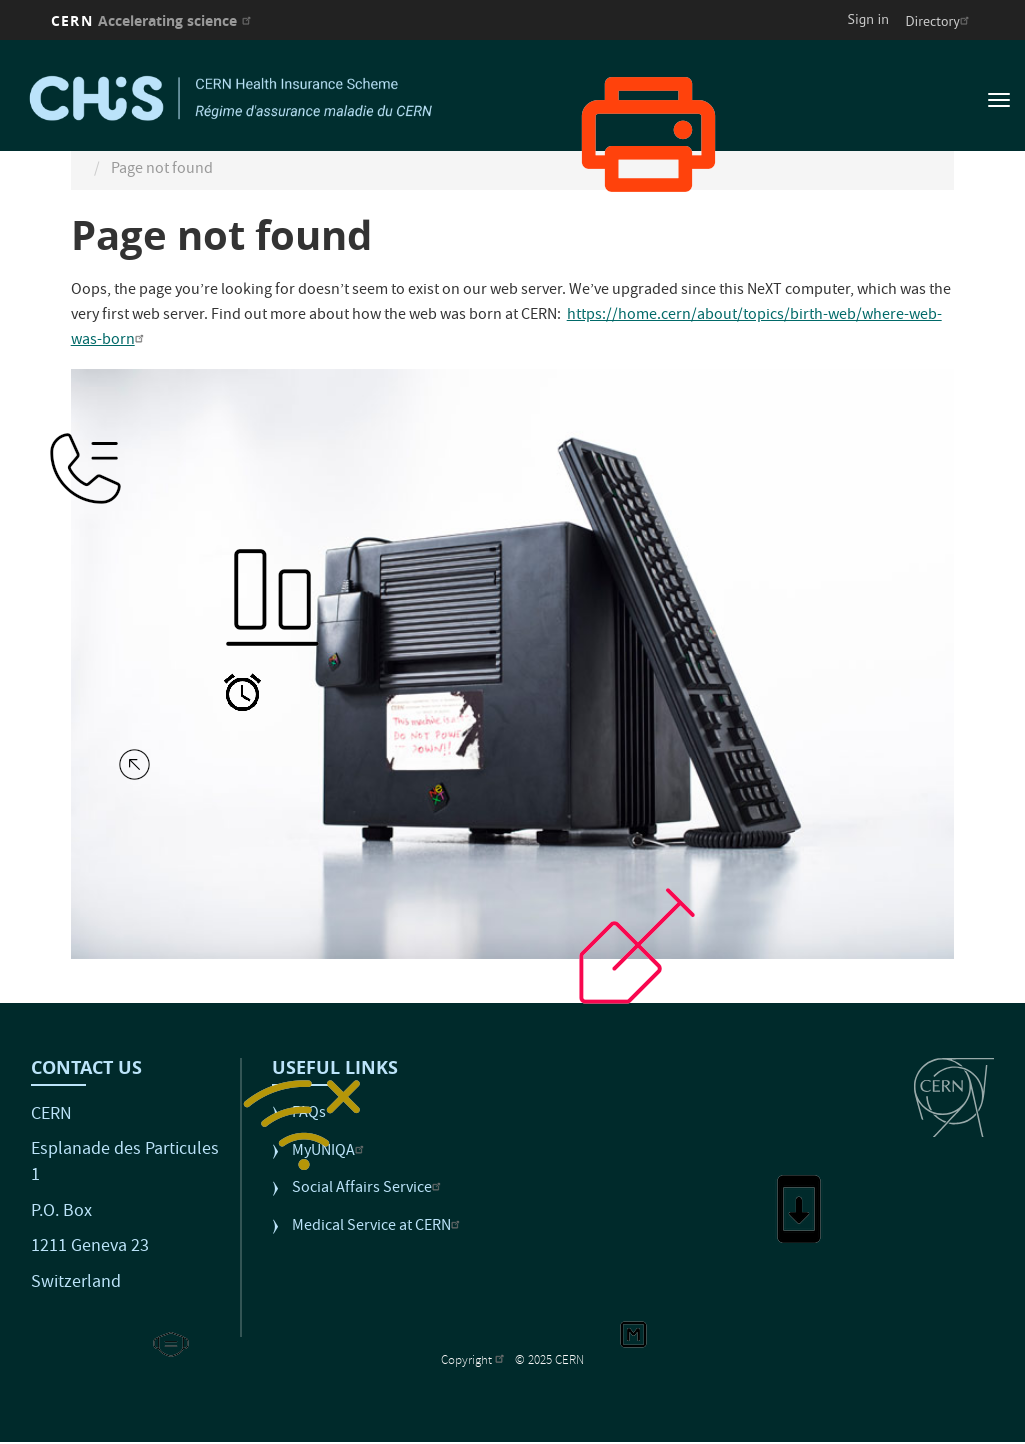 The height and width of the screenshot is (1444, 1025). What do you see at coordinates (272, 599) in the screenshot?
I see `align selected elements to the bottom` at bounding box center [272, 599].